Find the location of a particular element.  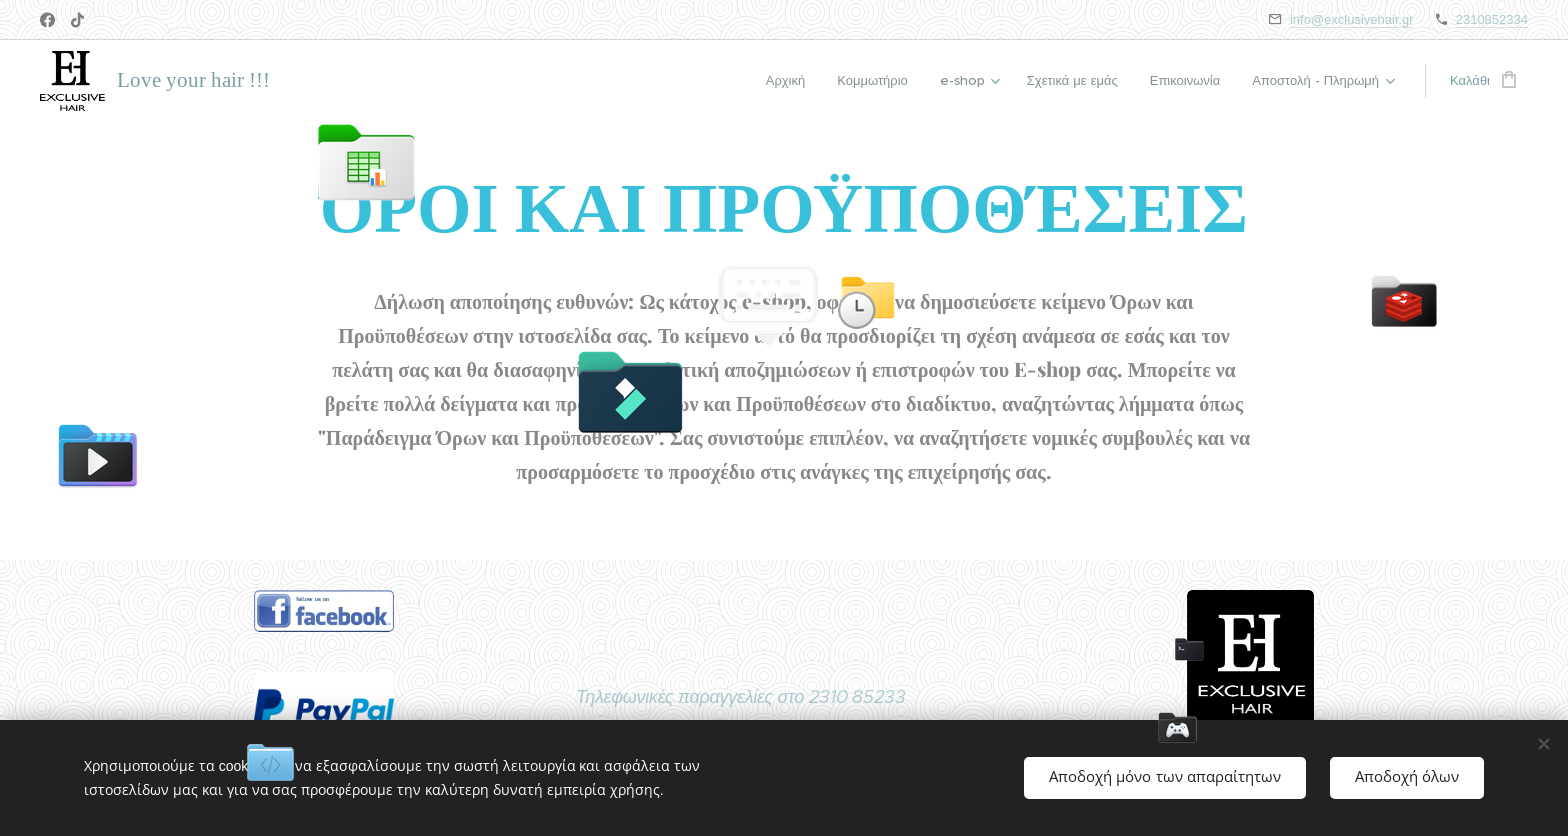

open wondershare filmora project files is located at coordinates (630, 395).